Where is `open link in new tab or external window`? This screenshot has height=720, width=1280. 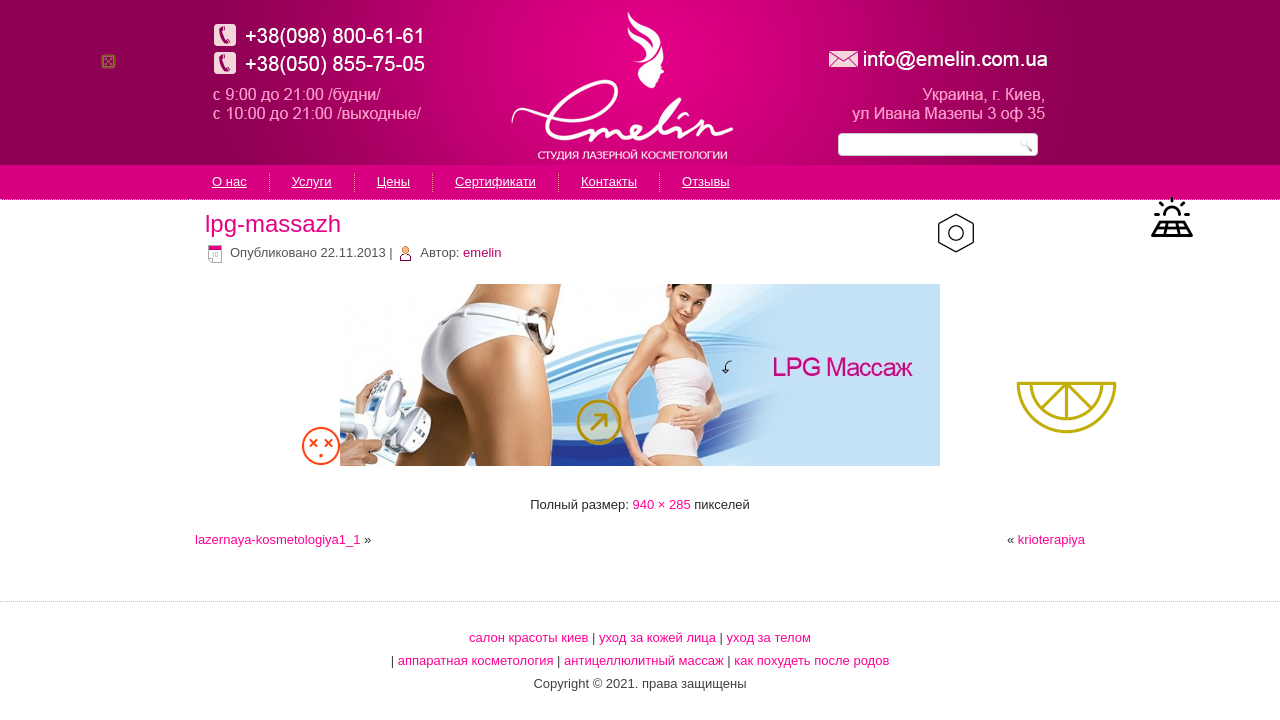
open link in new tab or external window is located at coordinates (599, 422).